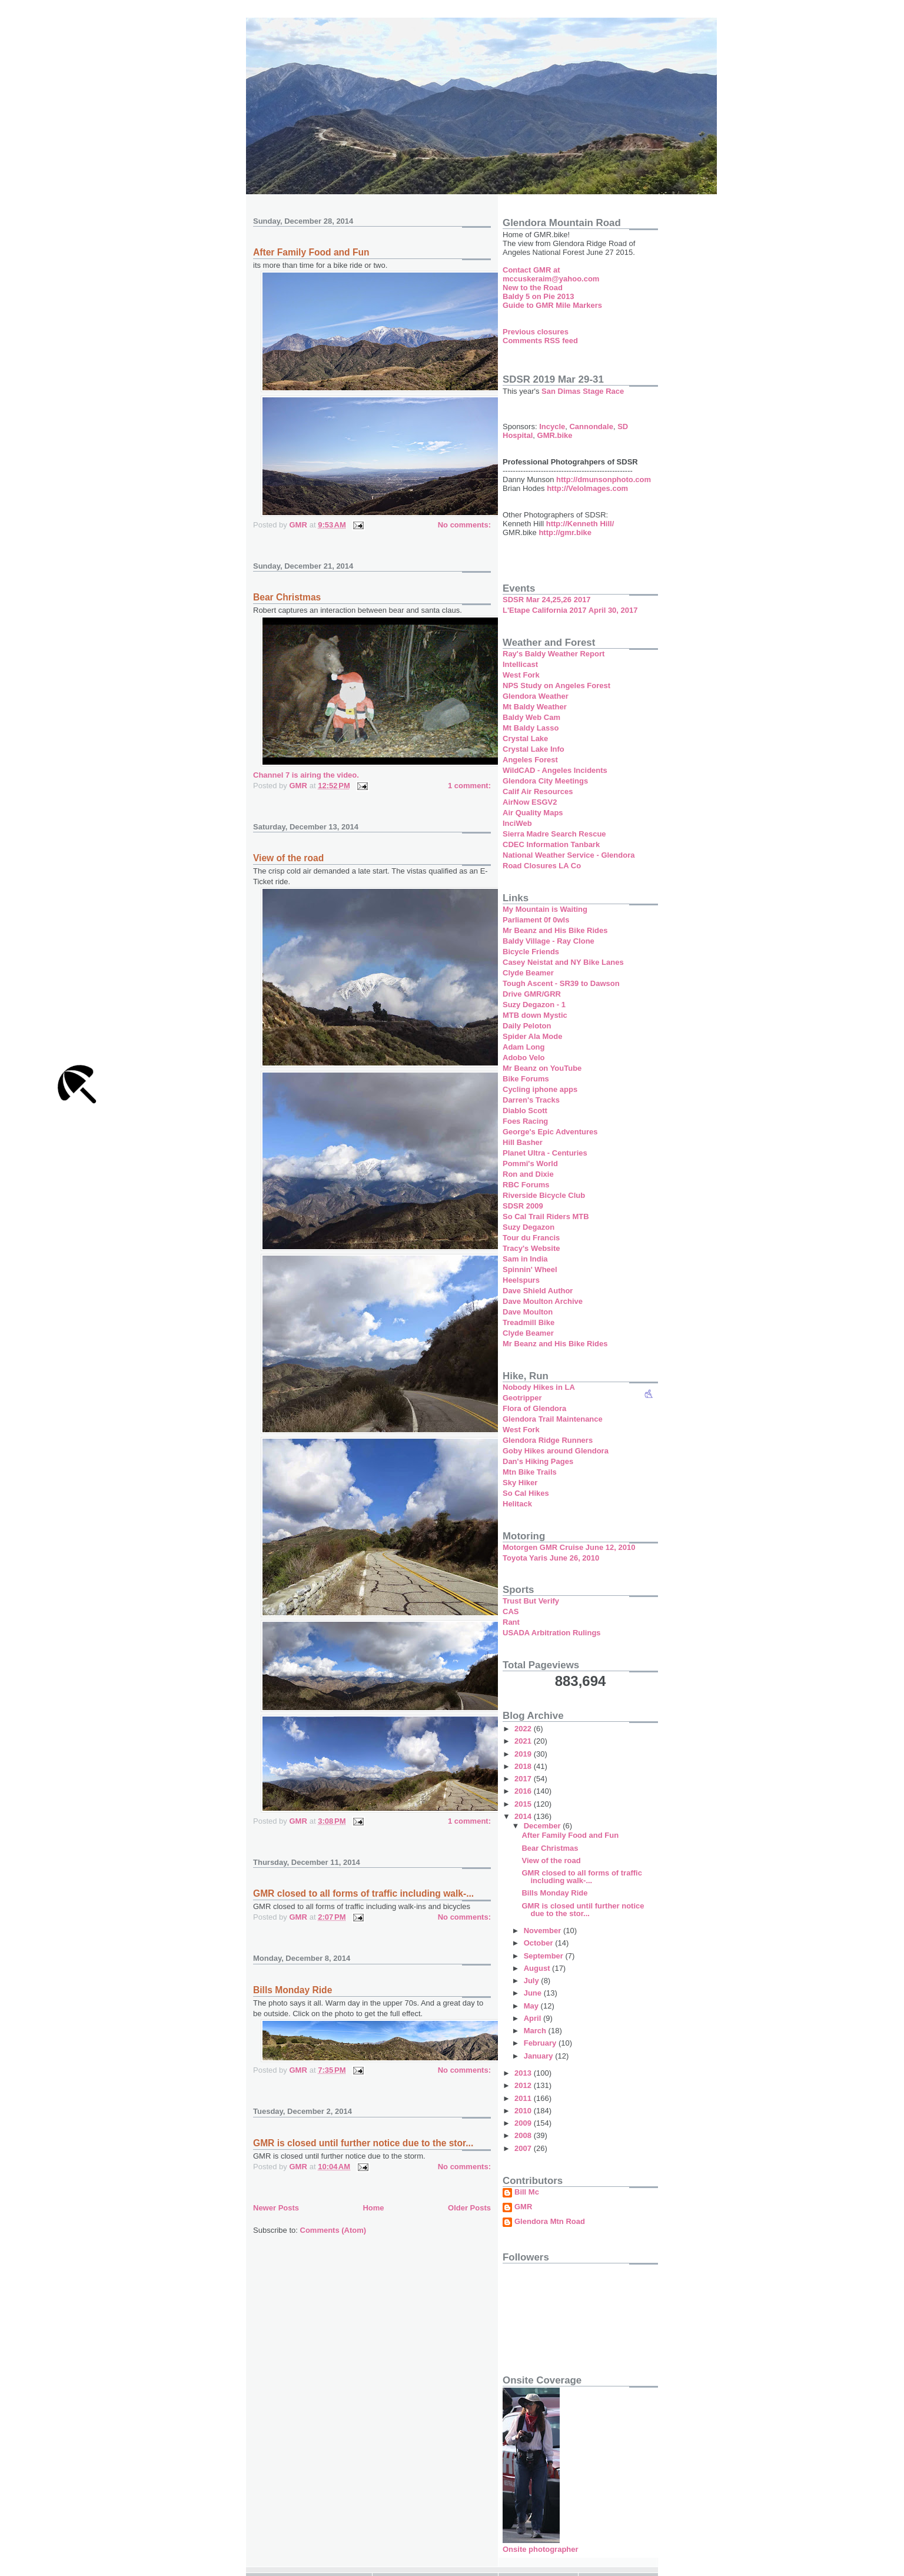  I want to click on access beach or vacation-related features, so click(77, 1084).